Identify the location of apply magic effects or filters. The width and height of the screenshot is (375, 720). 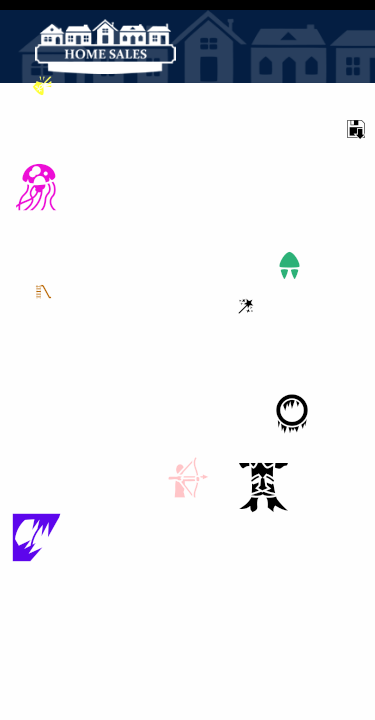
(246, 306).